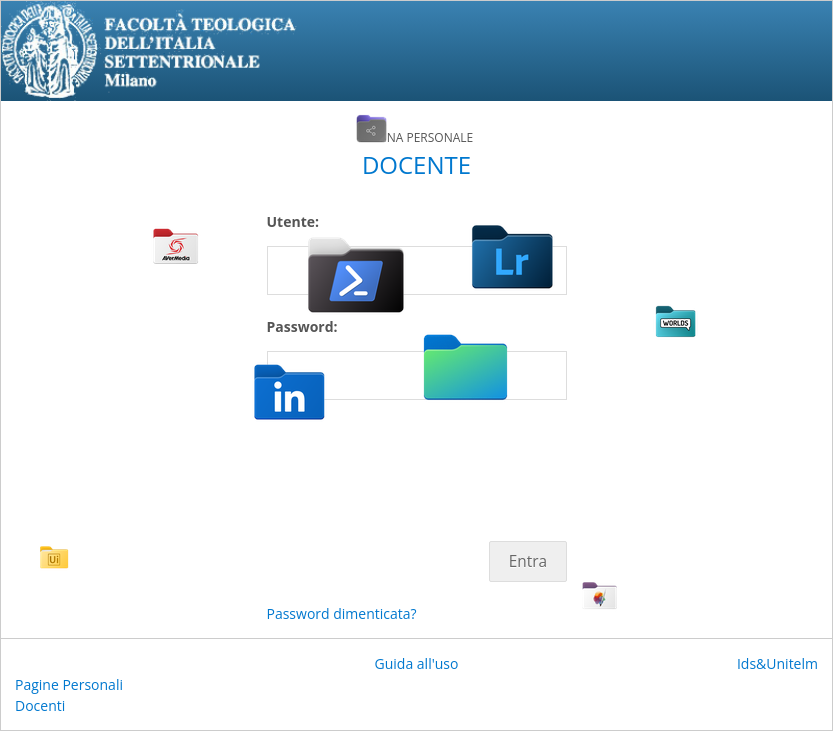 The width and height of the screenshot is (833, 731). What do you see at coordinates (512, 259) in the screenshot?
I see `open Adobe Lightroom project folder` at bounding box center [512, 259].